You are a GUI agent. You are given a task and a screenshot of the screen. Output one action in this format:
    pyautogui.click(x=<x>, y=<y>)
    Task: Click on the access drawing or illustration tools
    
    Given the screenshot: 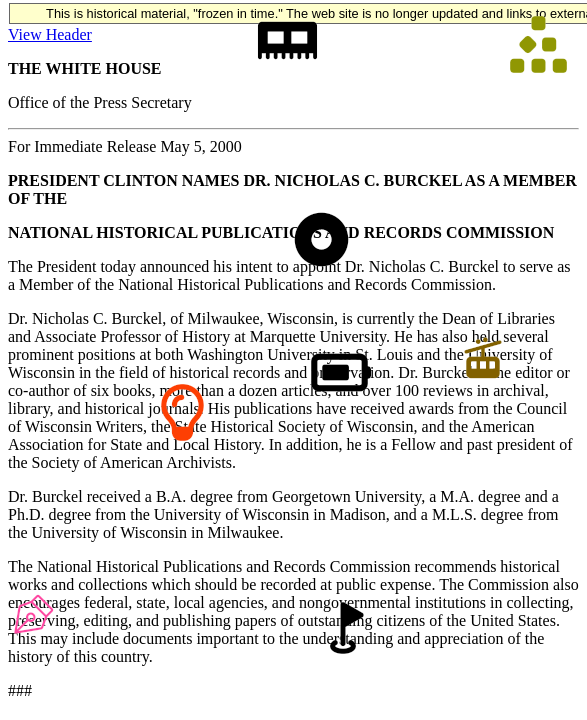 What is the action you would take?
    pyautogui.click(x=31, y=616)
    